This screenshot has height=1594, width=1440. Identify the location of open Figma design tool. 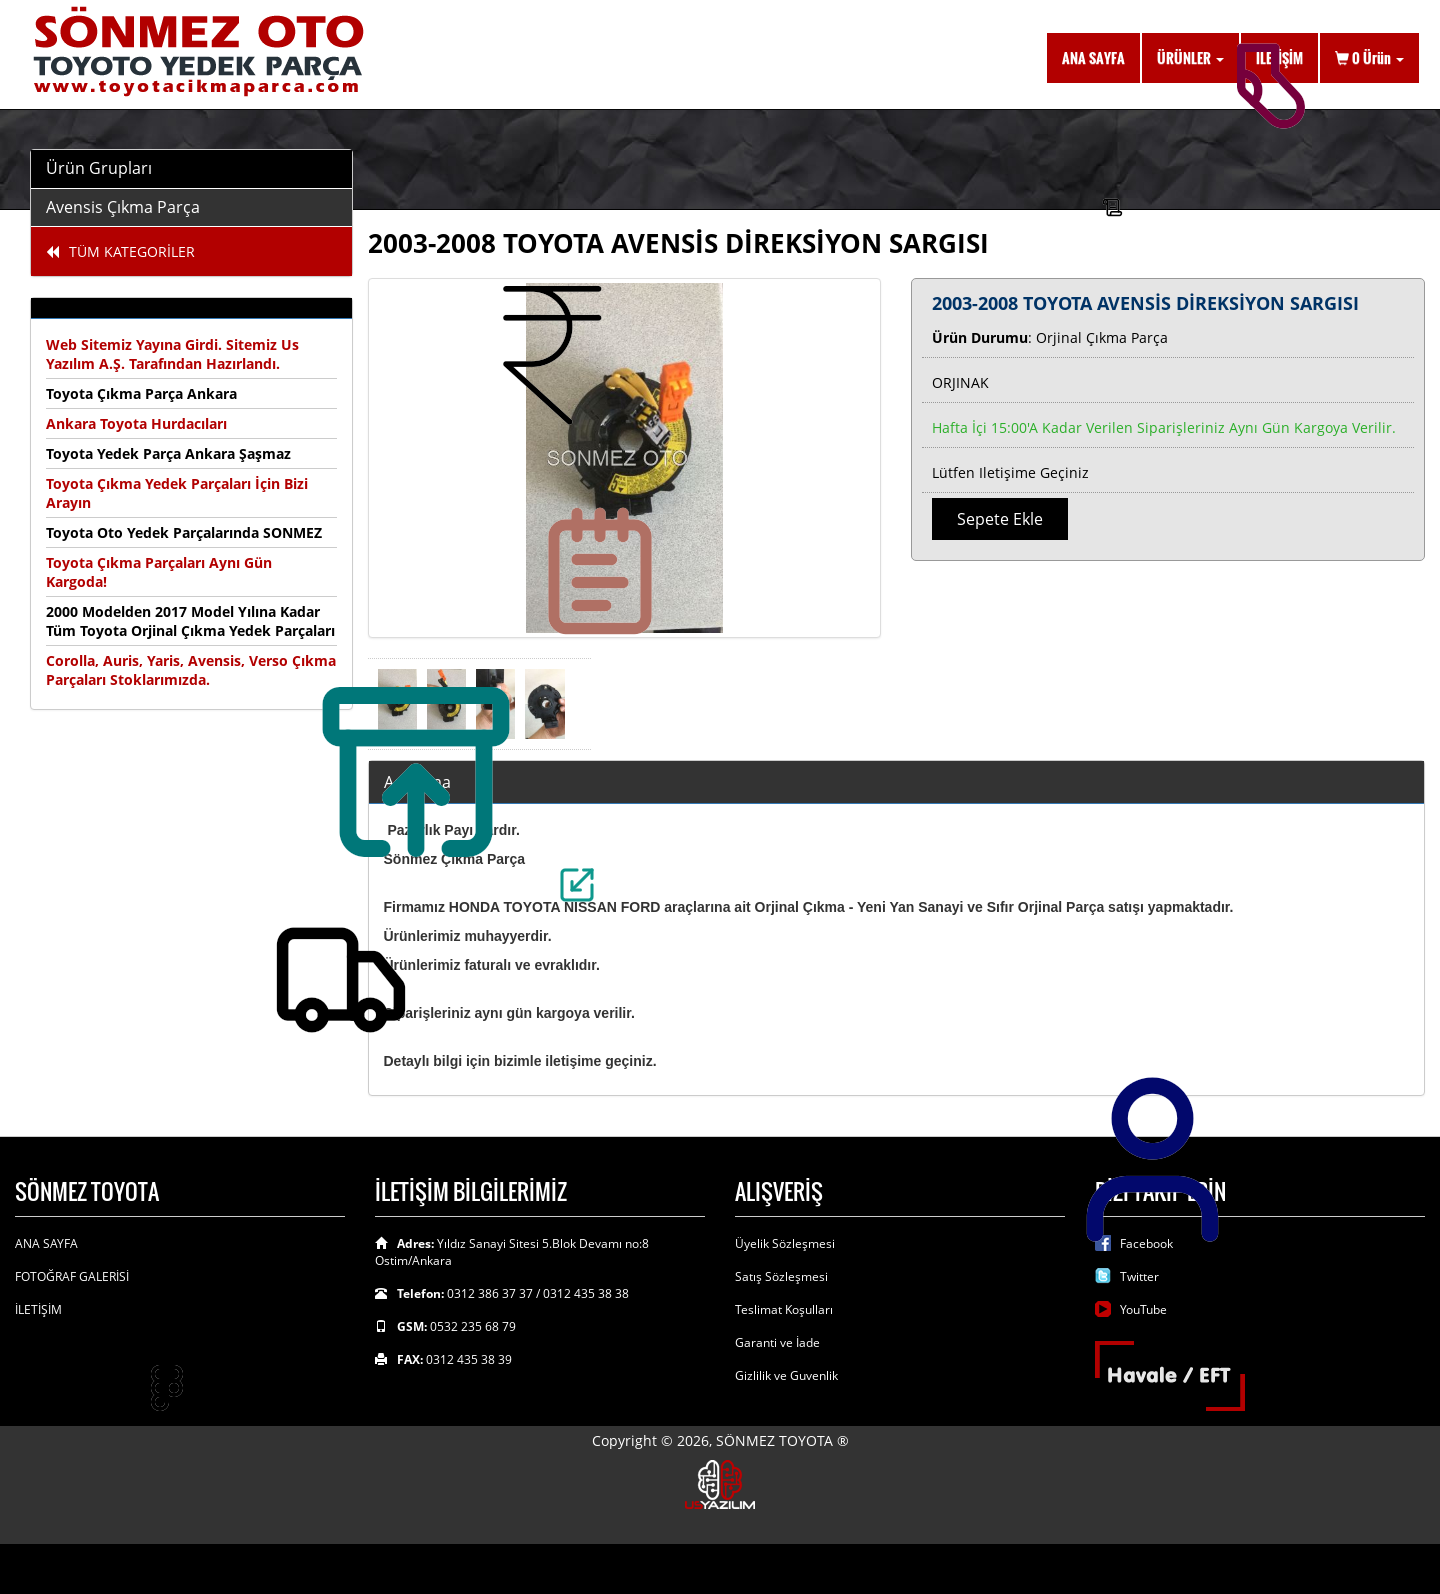
(167, 1387).